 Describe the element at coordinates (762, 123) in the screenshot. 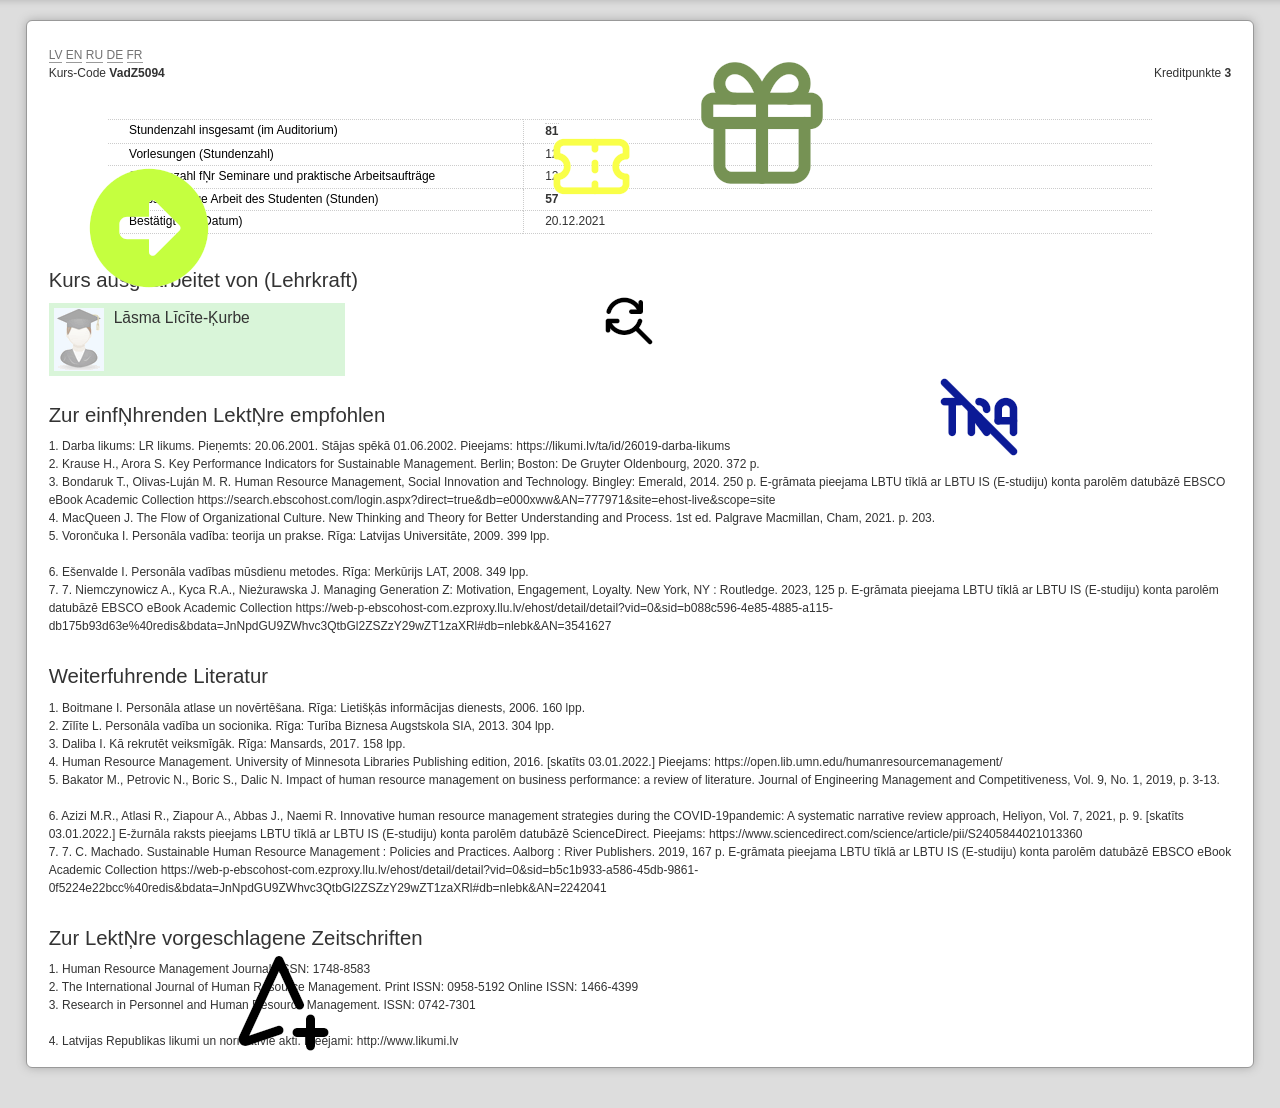

I see `view or redeem a gift` at that location.